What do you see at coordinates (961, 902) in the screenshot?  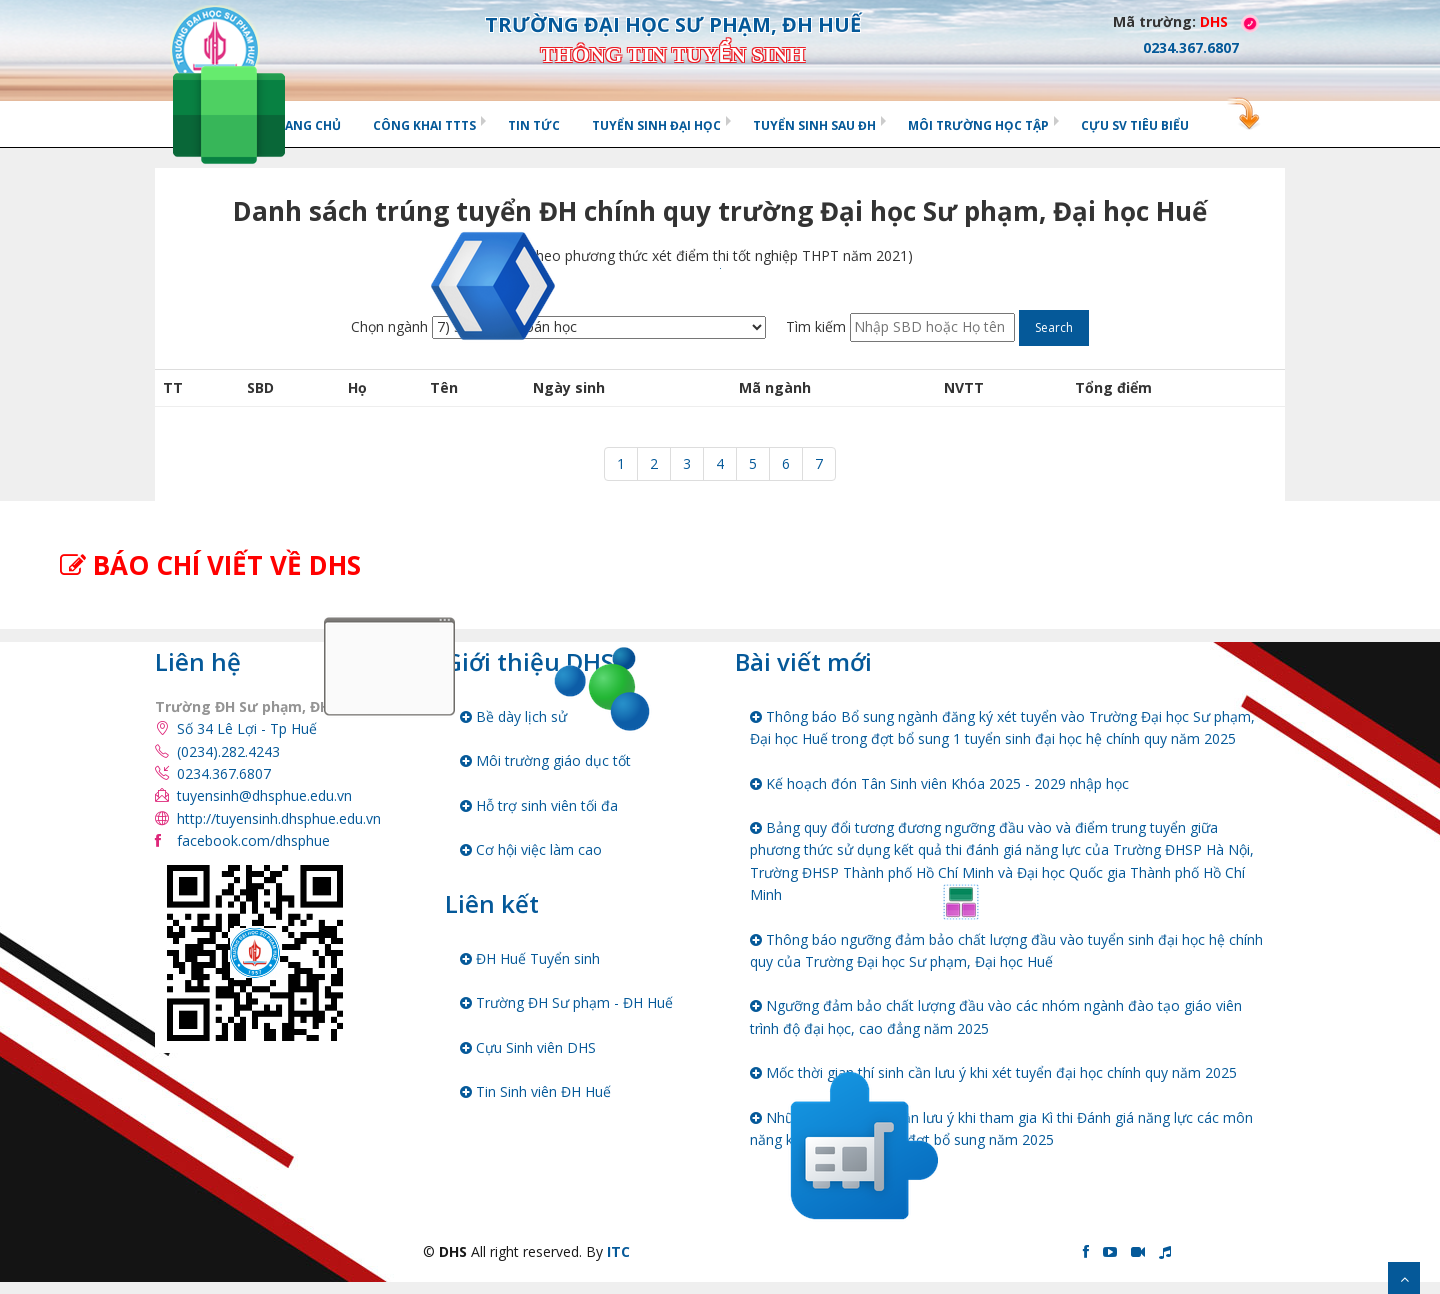 I see `select all items in the current view` at bounding box center [961, 902].